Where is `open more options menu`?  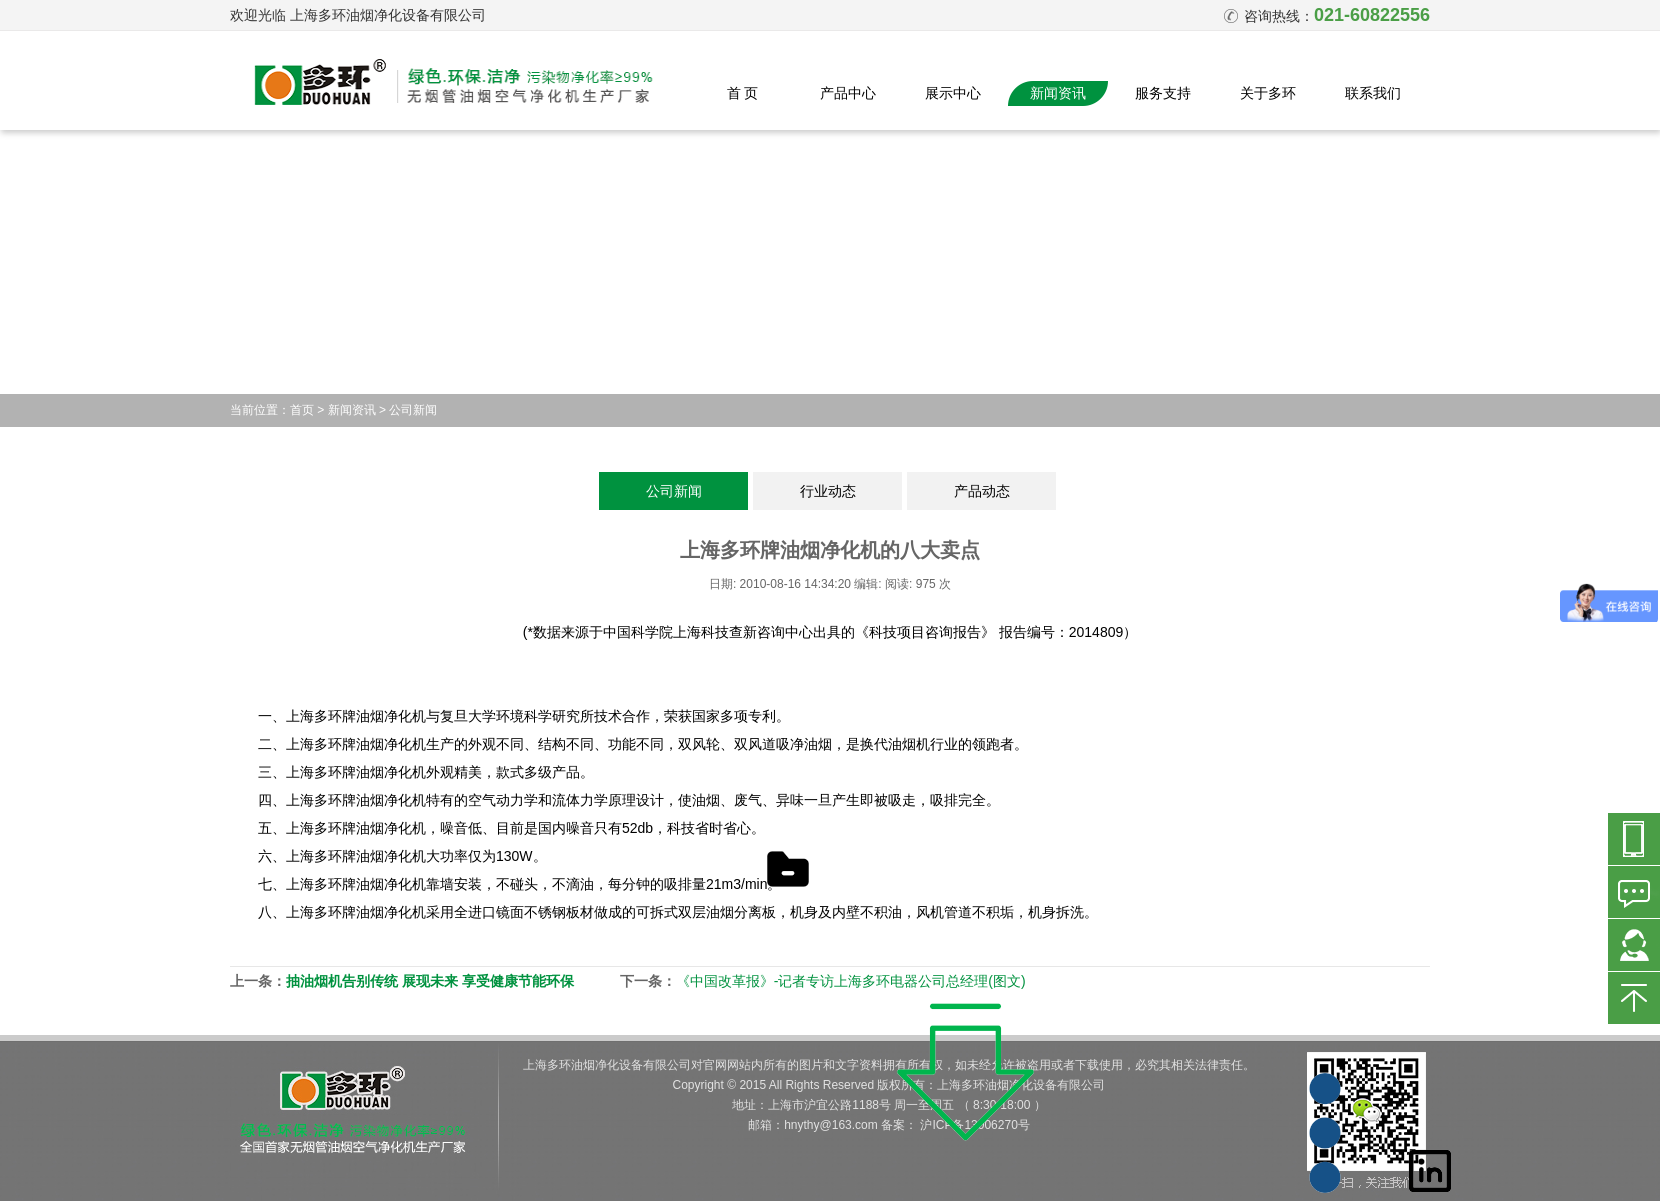 open more options menu is located at coordinates (1325, 1133).